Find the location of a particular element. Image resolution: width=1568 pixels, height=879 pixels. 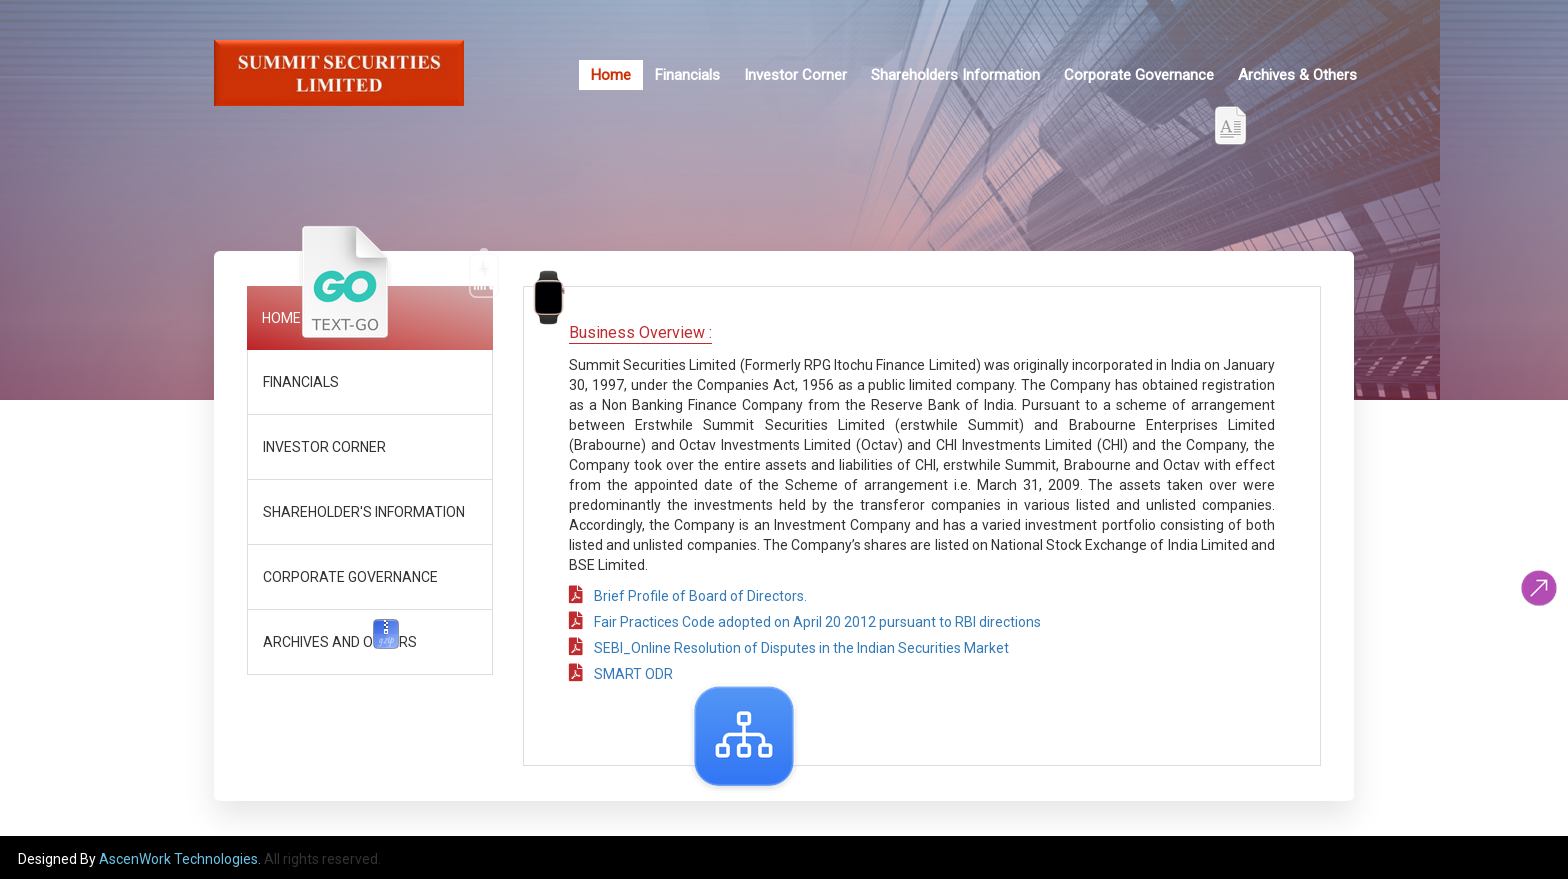

access network connection settings is located at coordinates (744, 738).